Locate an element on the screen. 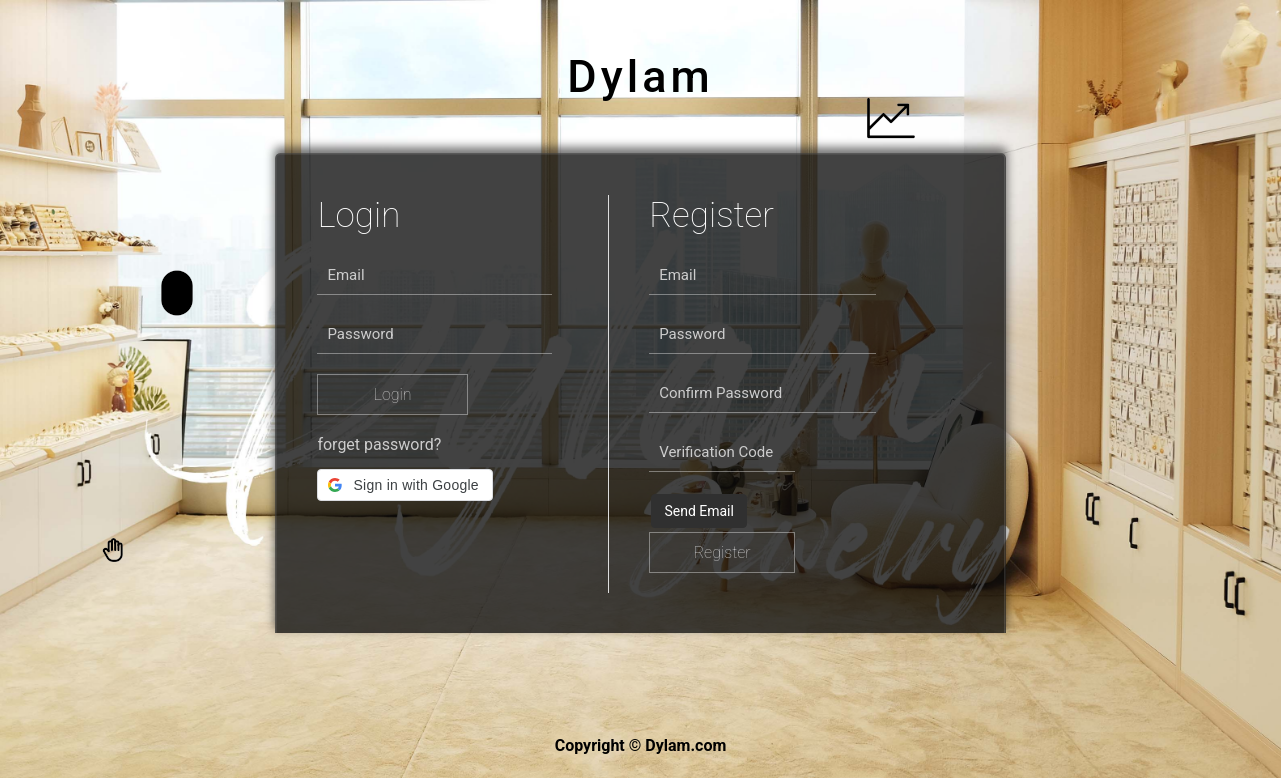 The width and height of the screenshot is (1281, 778). stop or halt an action is located at coordinates (113, 550).